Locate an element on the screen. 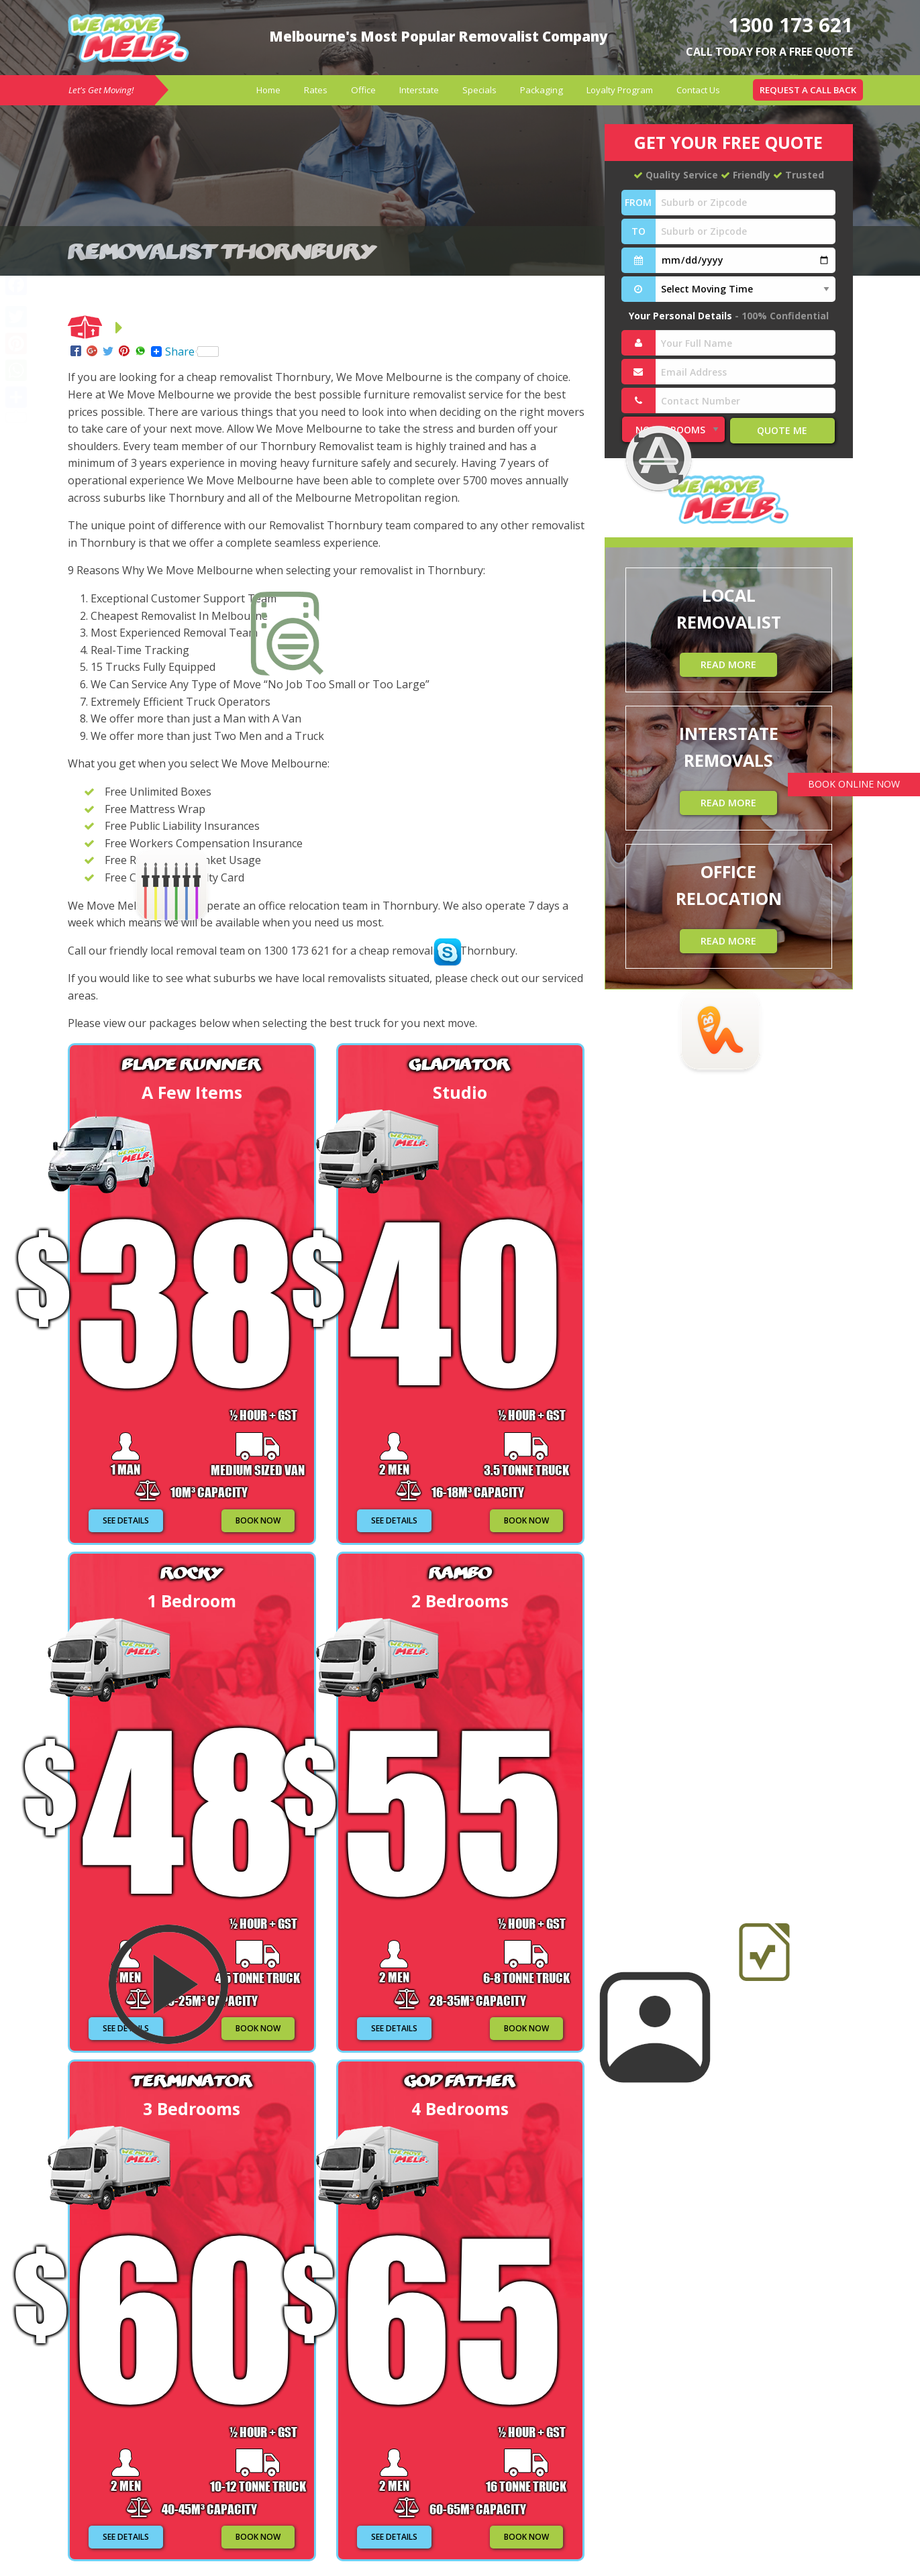  open libreoffice math application is located at coordinates (764, 1952).